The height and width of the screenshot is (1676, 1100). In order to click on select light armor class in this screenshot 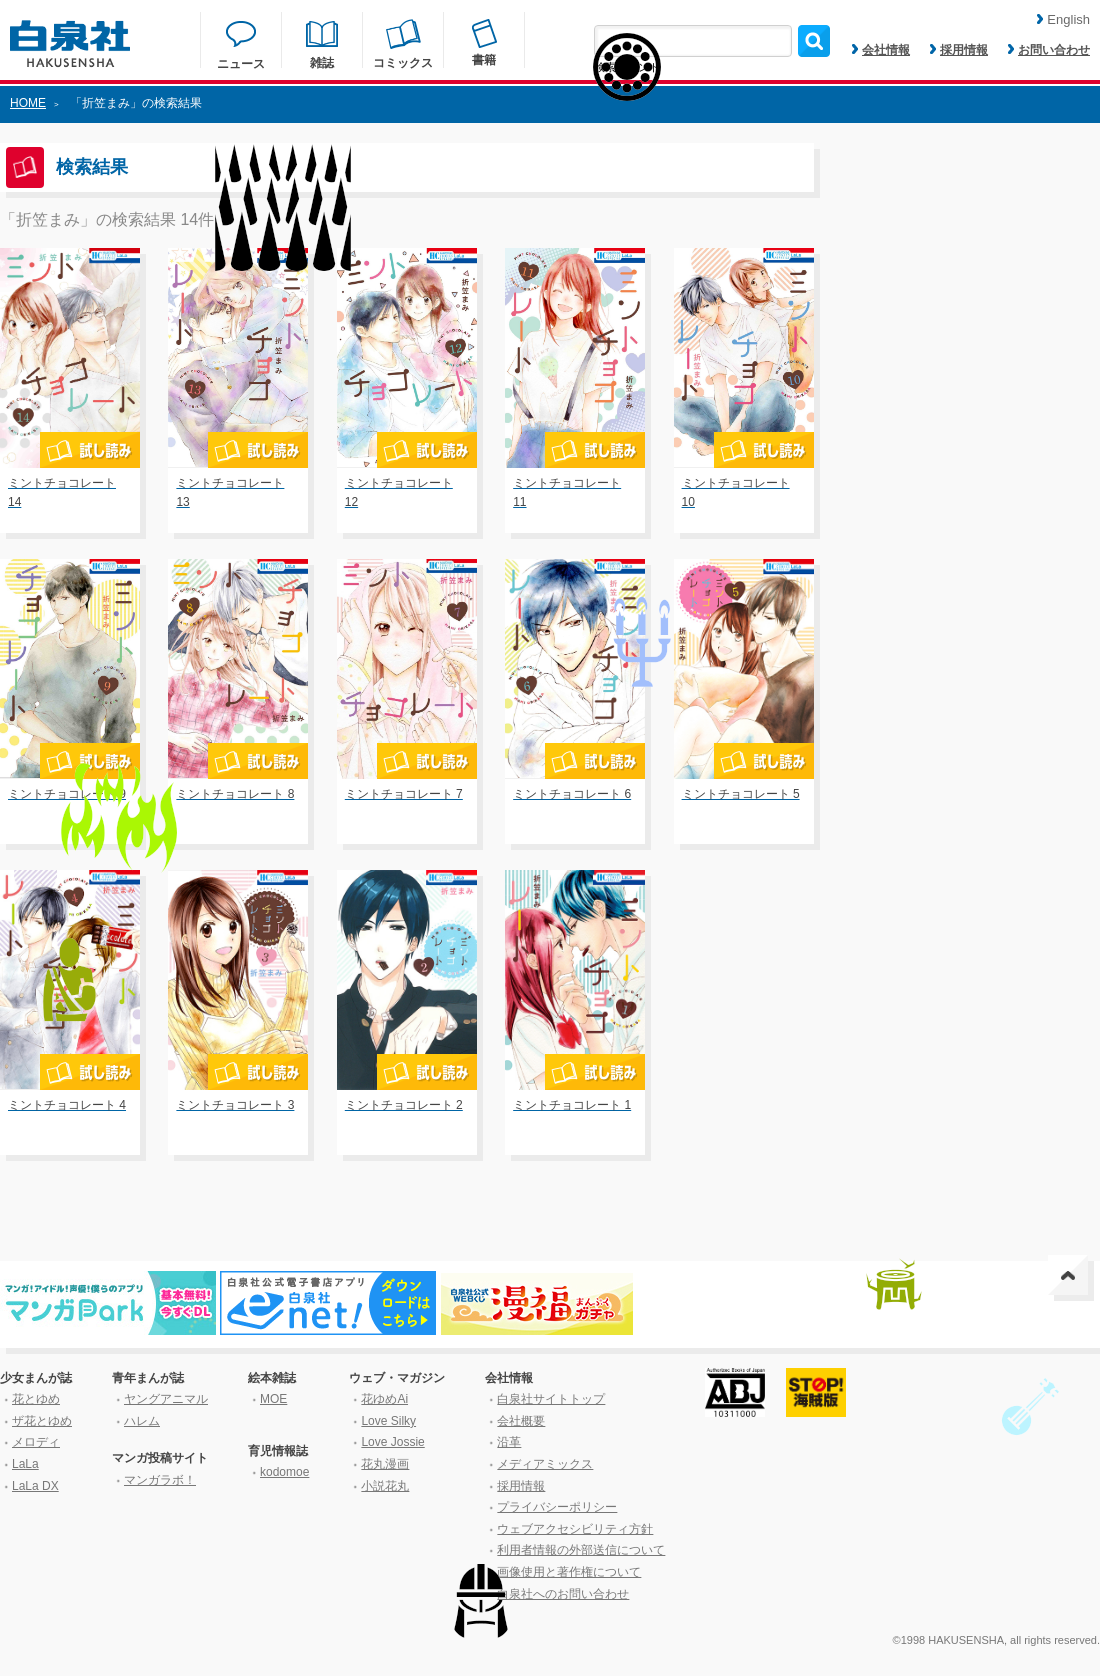, I will do `click(481, 1601)`.